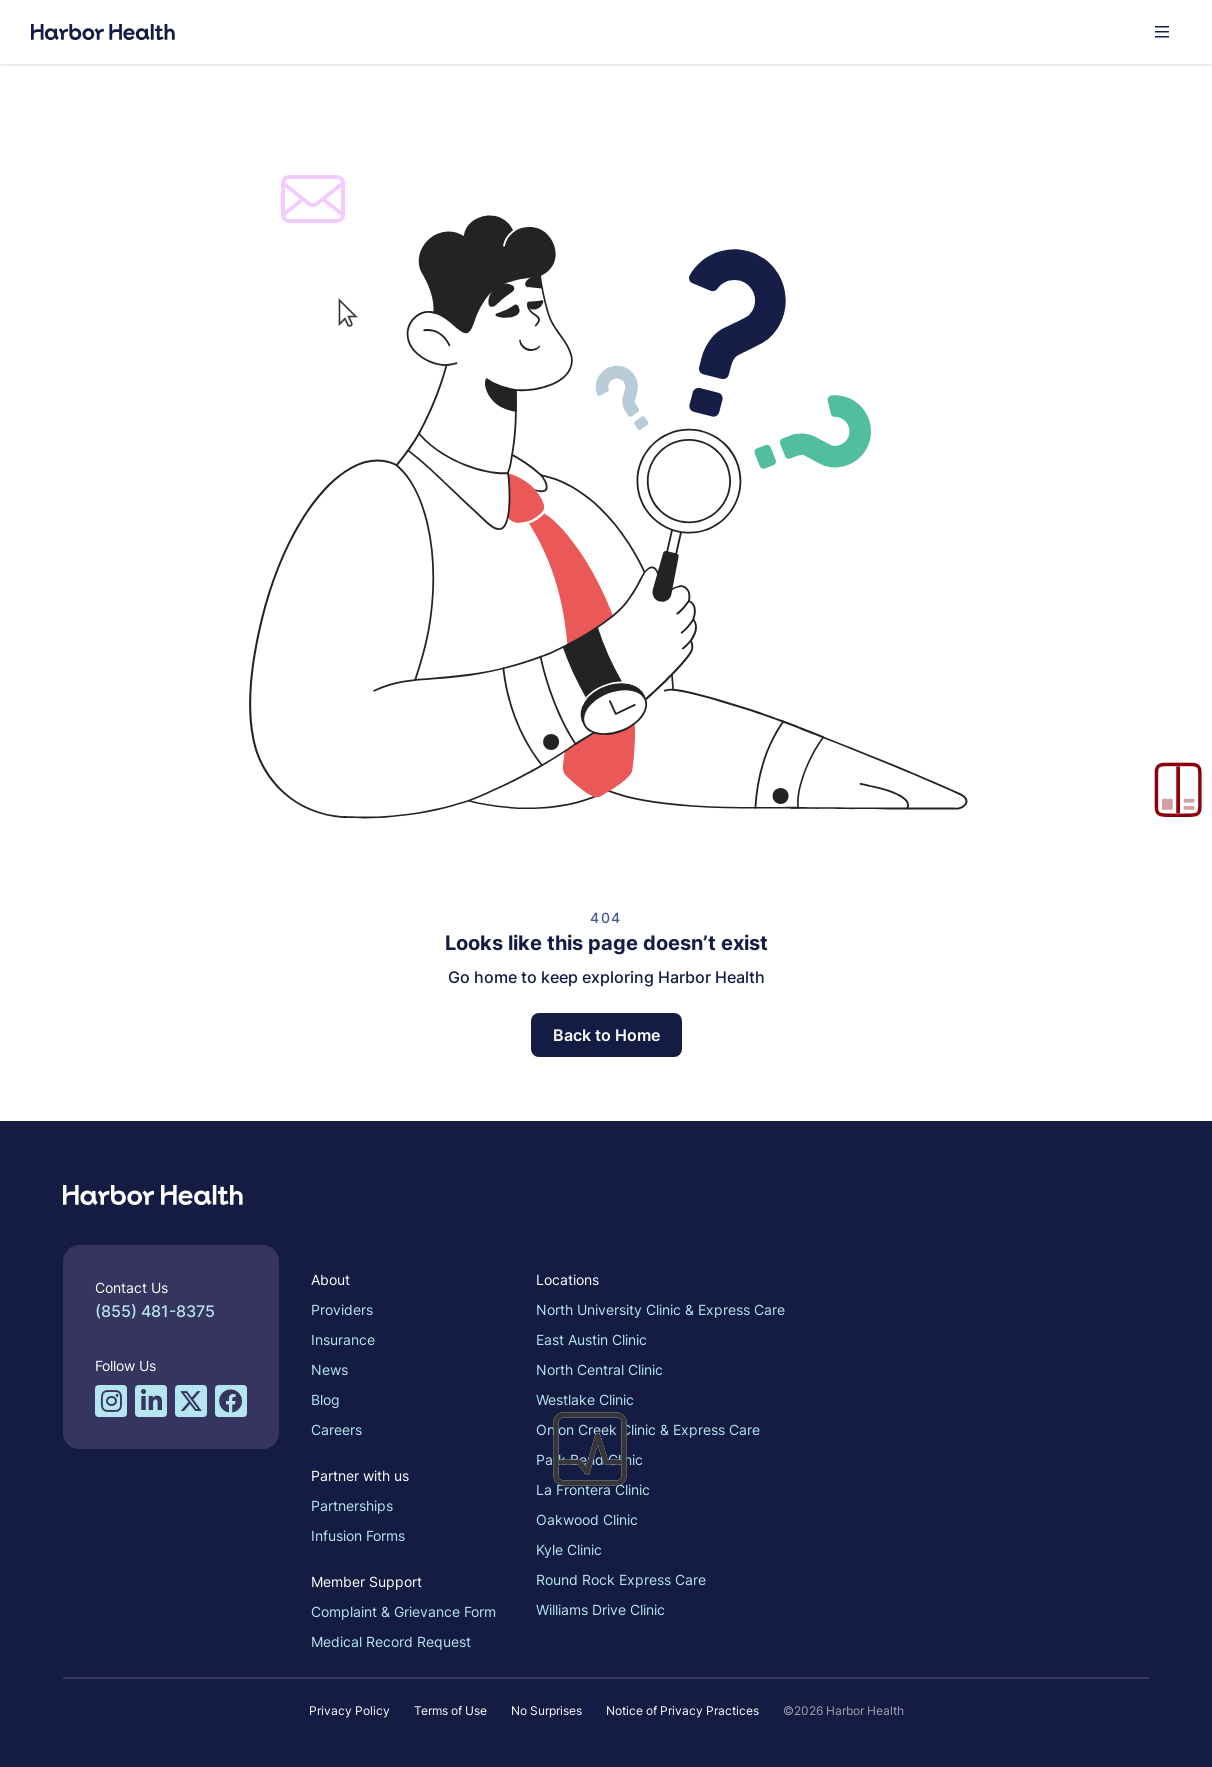 This screenshot has height=1767, width=1212. I want to click on open system monitor or activity monitor, so click(590, 1449).